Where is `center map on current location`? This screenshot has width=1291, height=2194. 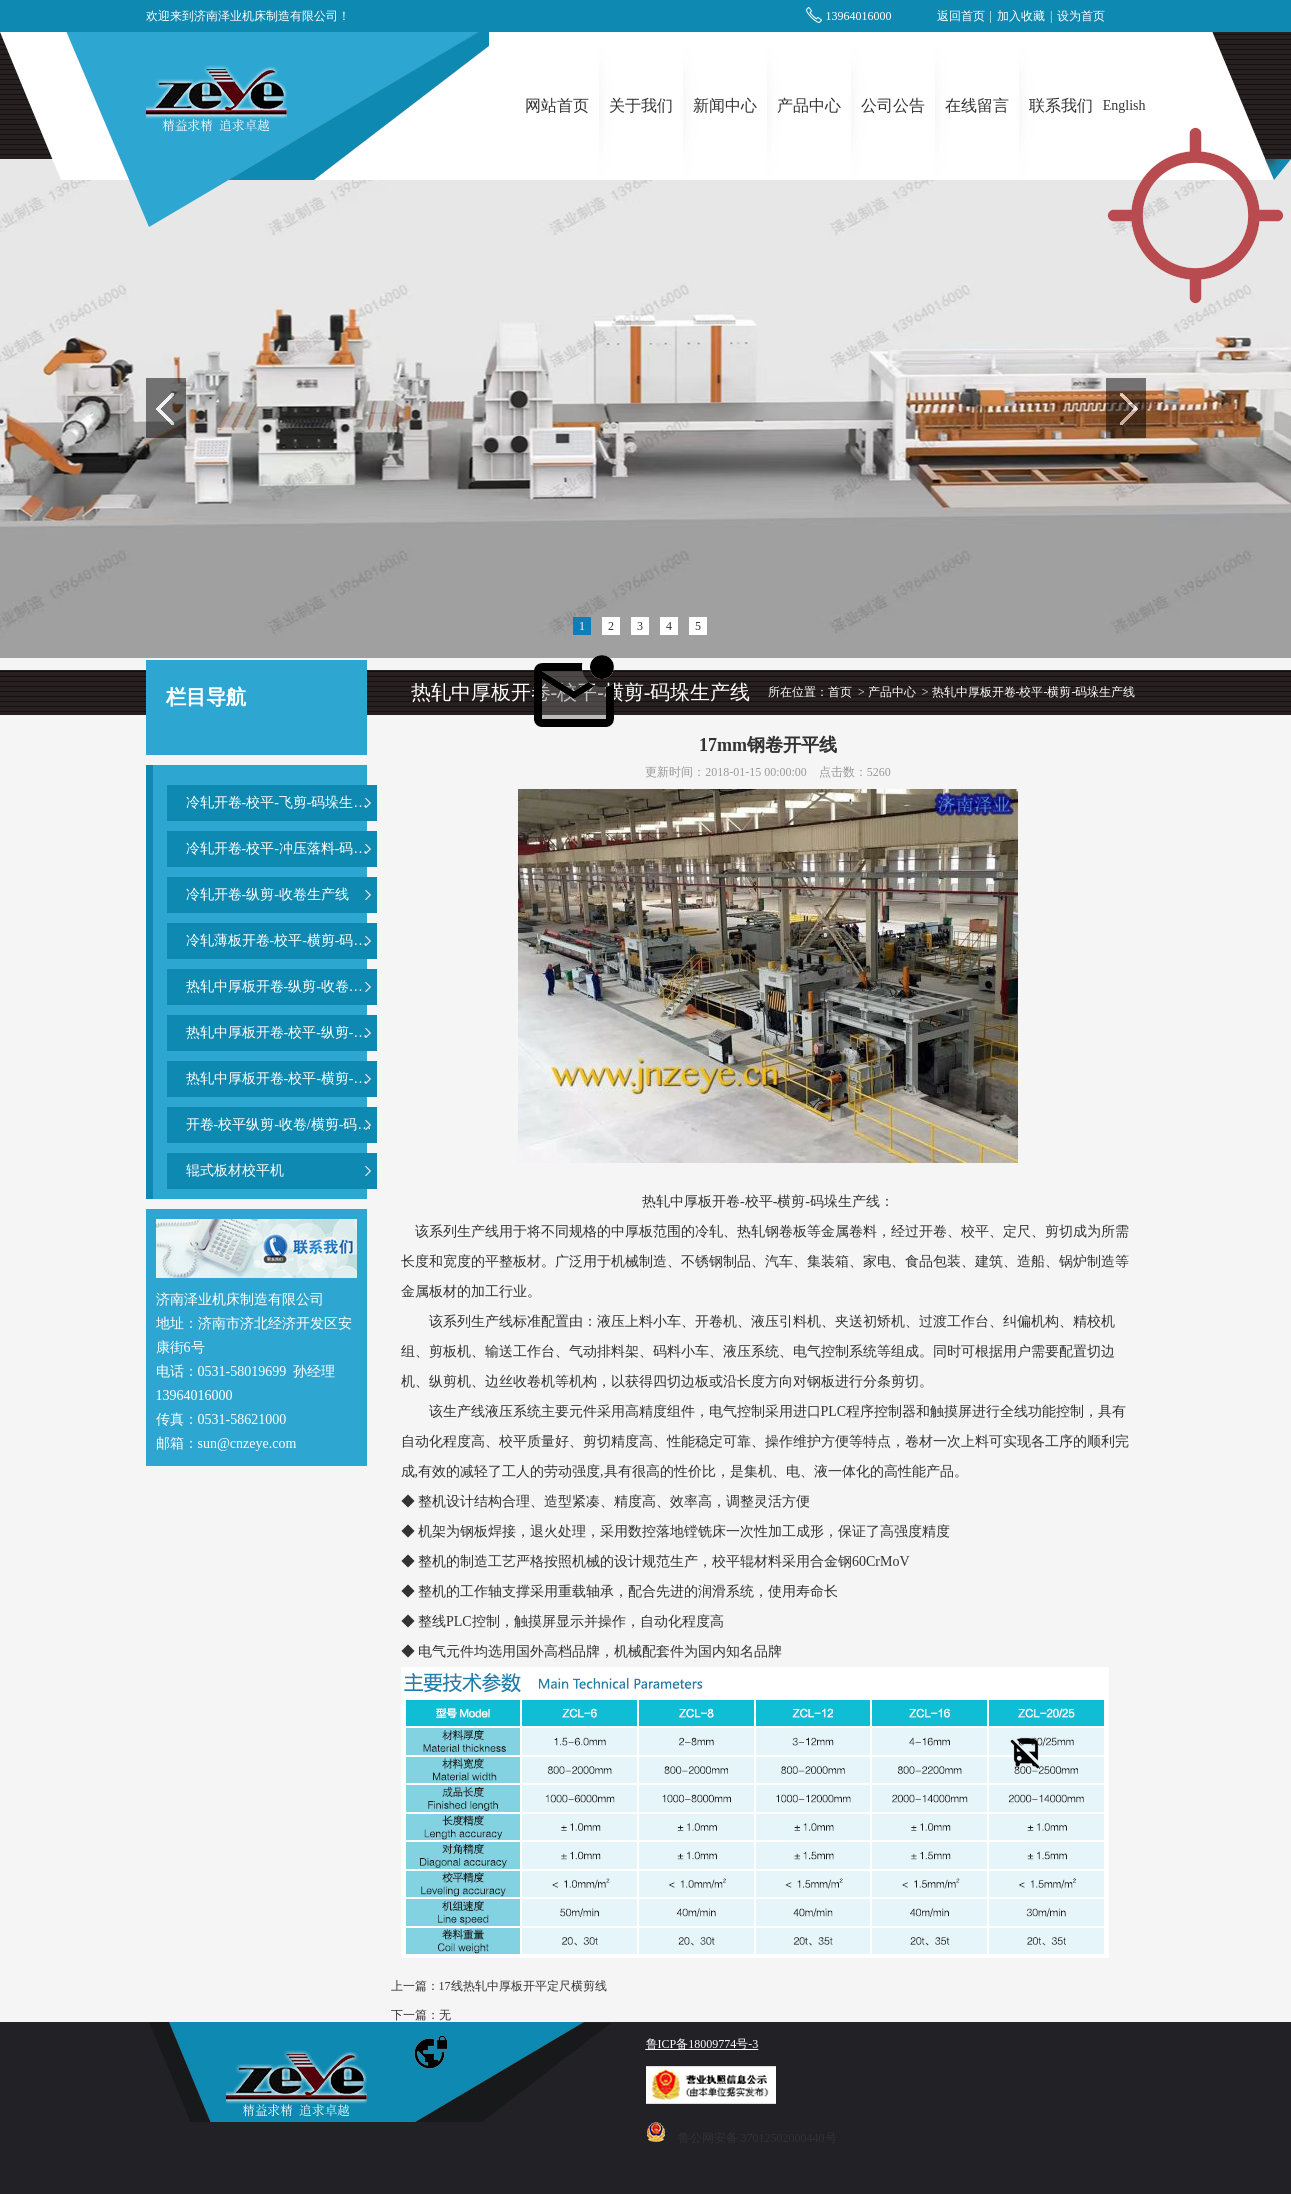
center map on current location is located at coordinates (1195, 215).